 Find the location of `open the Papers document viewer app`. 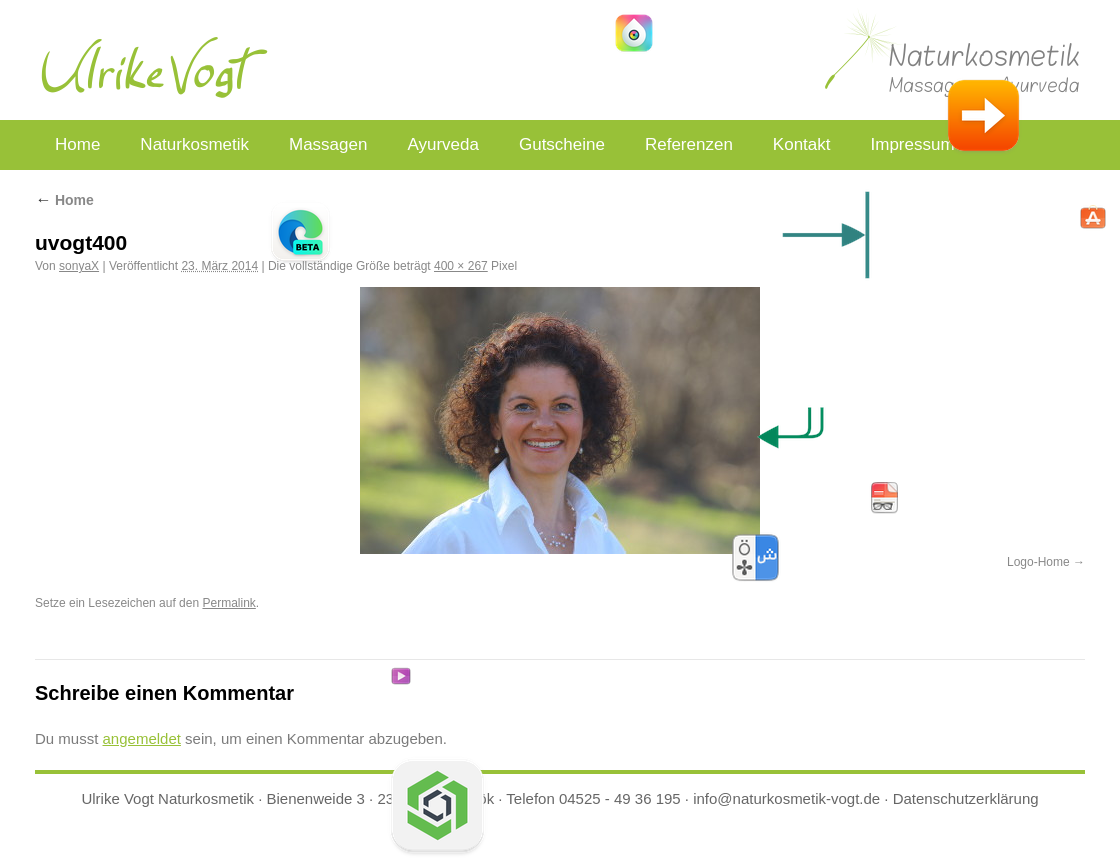

open the Papers document viewer app is located at coordinates (884, 497).